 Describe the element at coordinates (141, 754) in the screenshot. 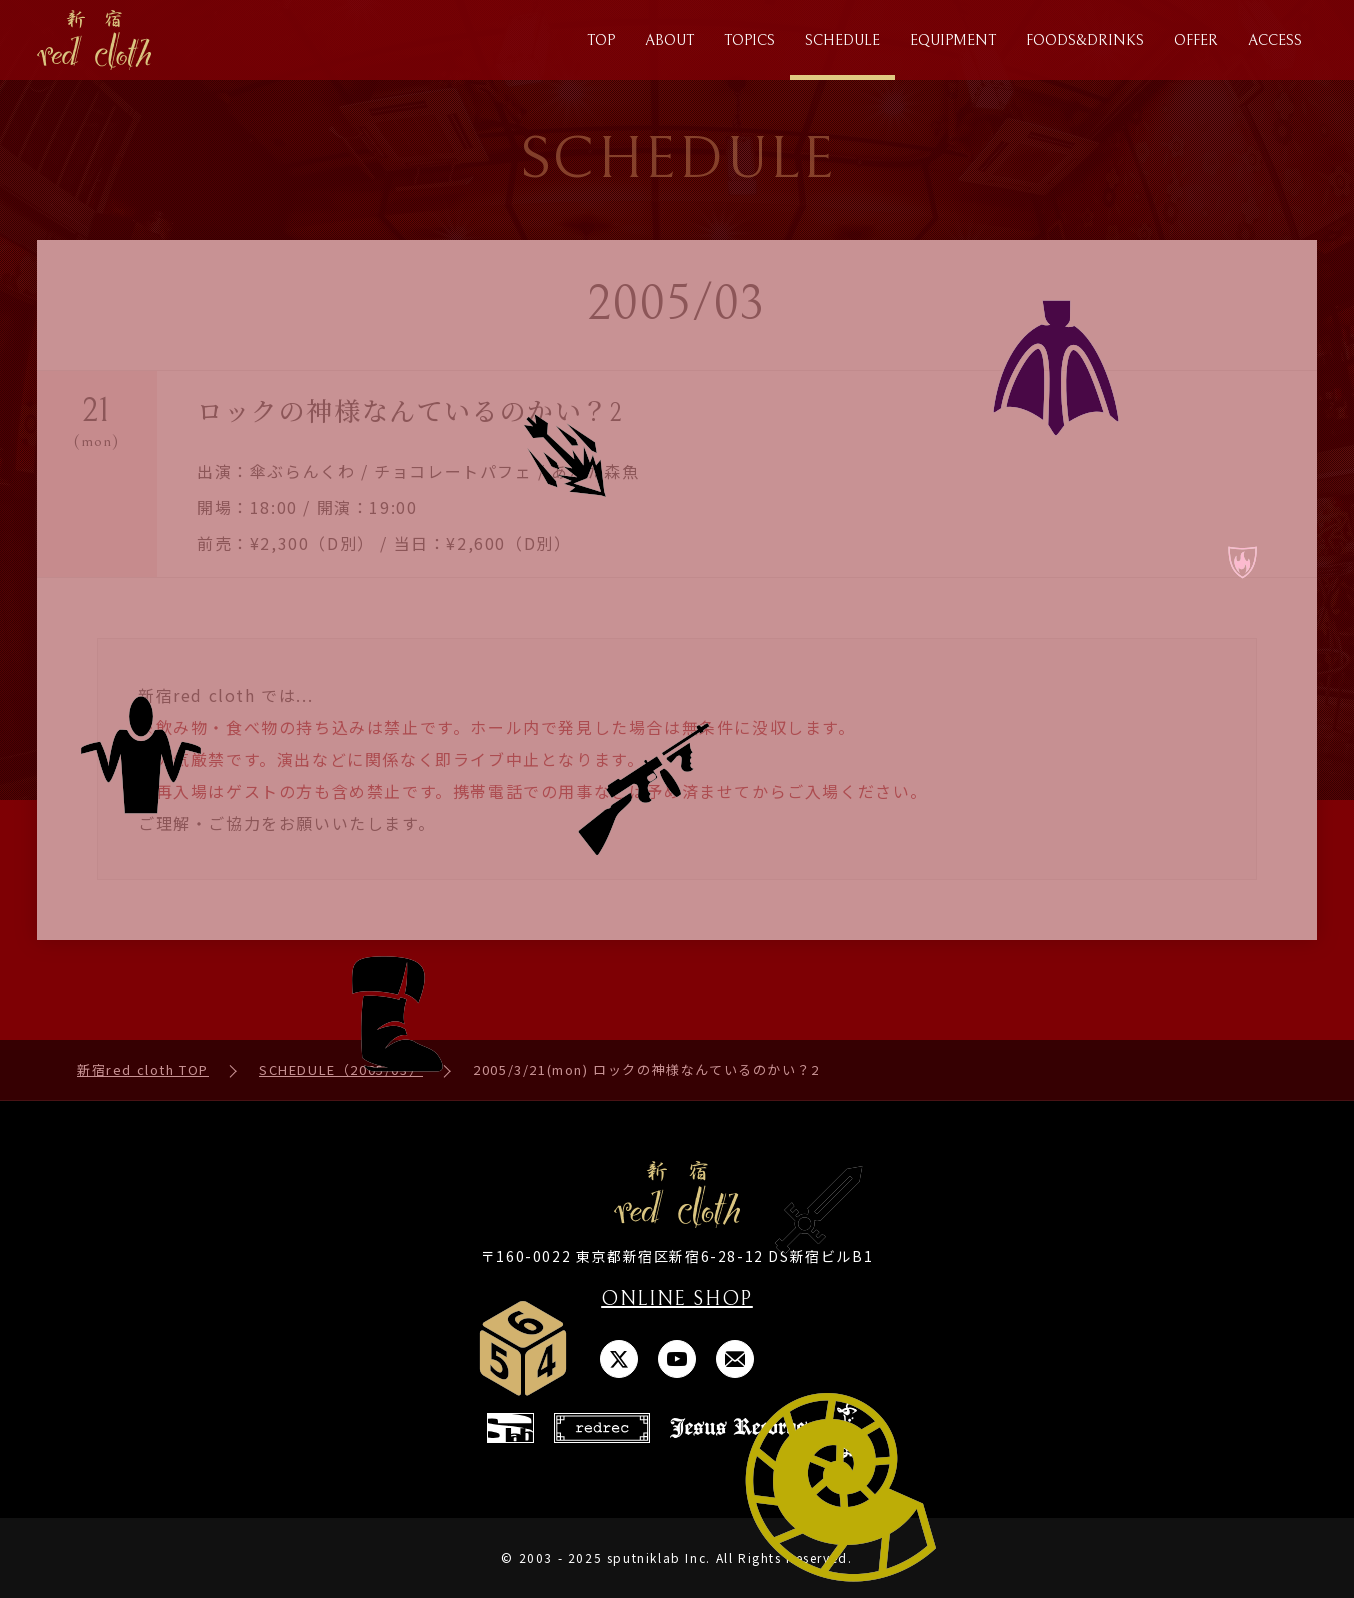

I see `indicates unknown or uncertain status` at that location.